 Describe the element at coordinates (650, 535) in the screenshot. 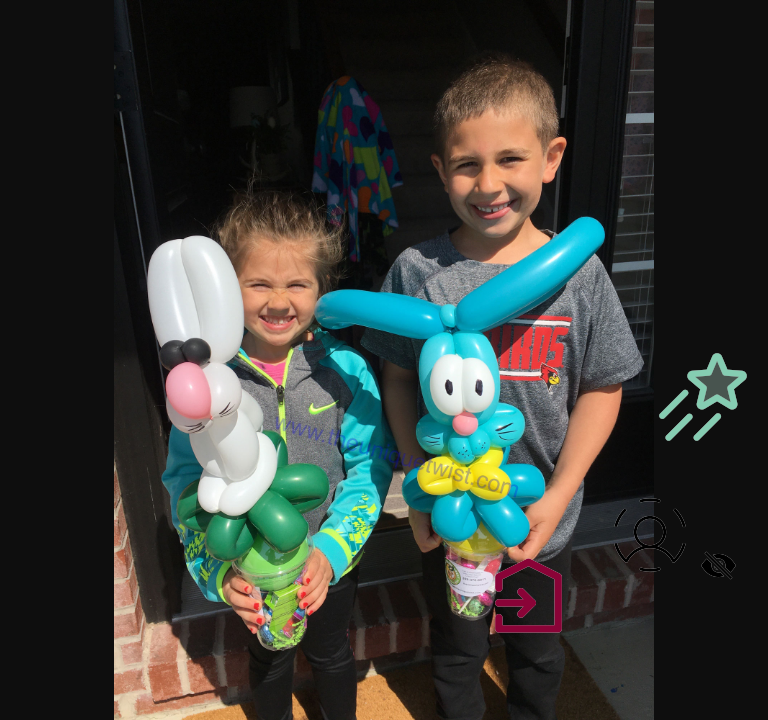

I see `user profile pending or incomplete` at that location.